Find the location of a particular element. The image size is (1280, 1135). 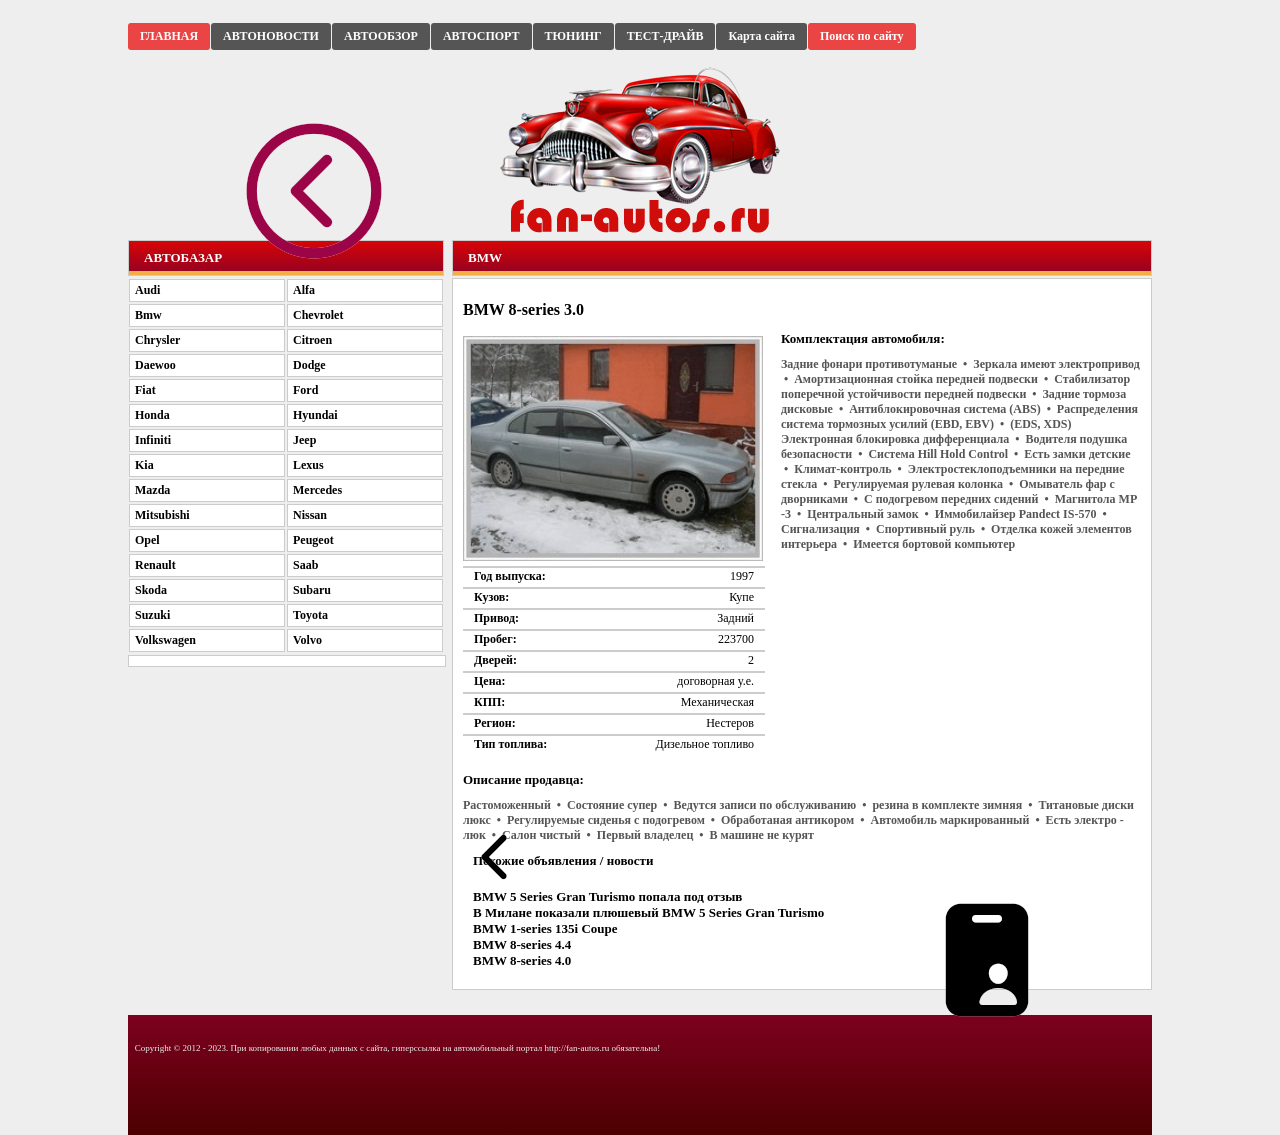

view your profile or ID information is located at coordinates (987, 960).